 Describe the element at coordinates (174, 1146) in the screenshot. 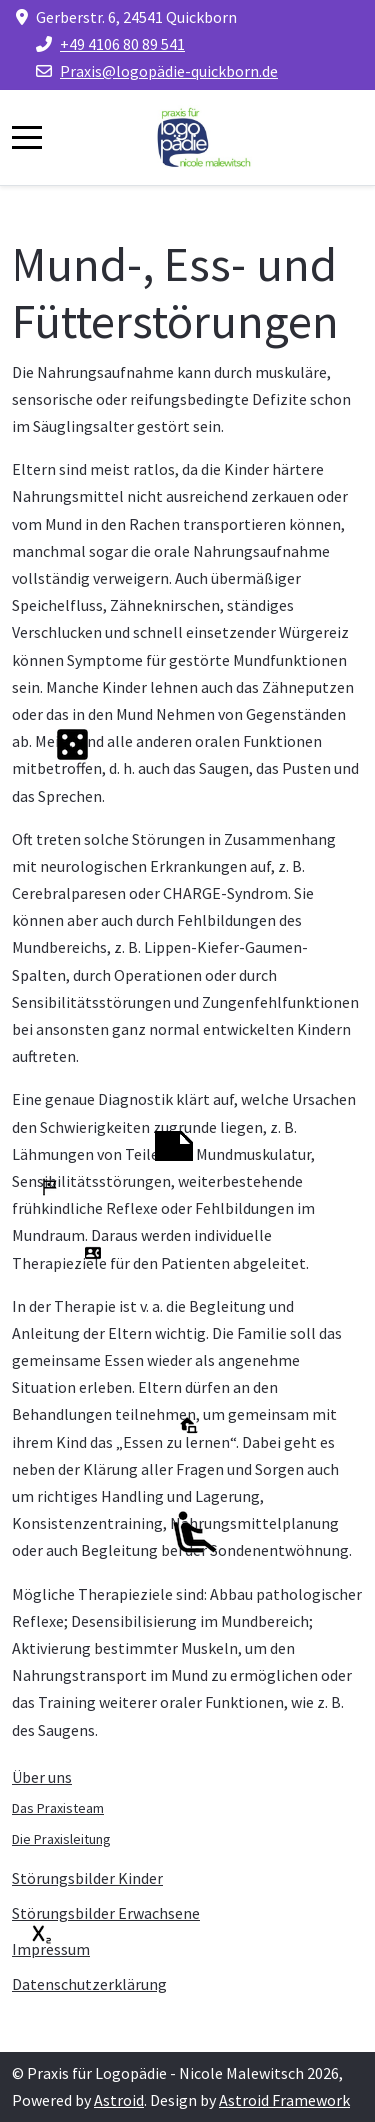

I see `create a new note` at that location.